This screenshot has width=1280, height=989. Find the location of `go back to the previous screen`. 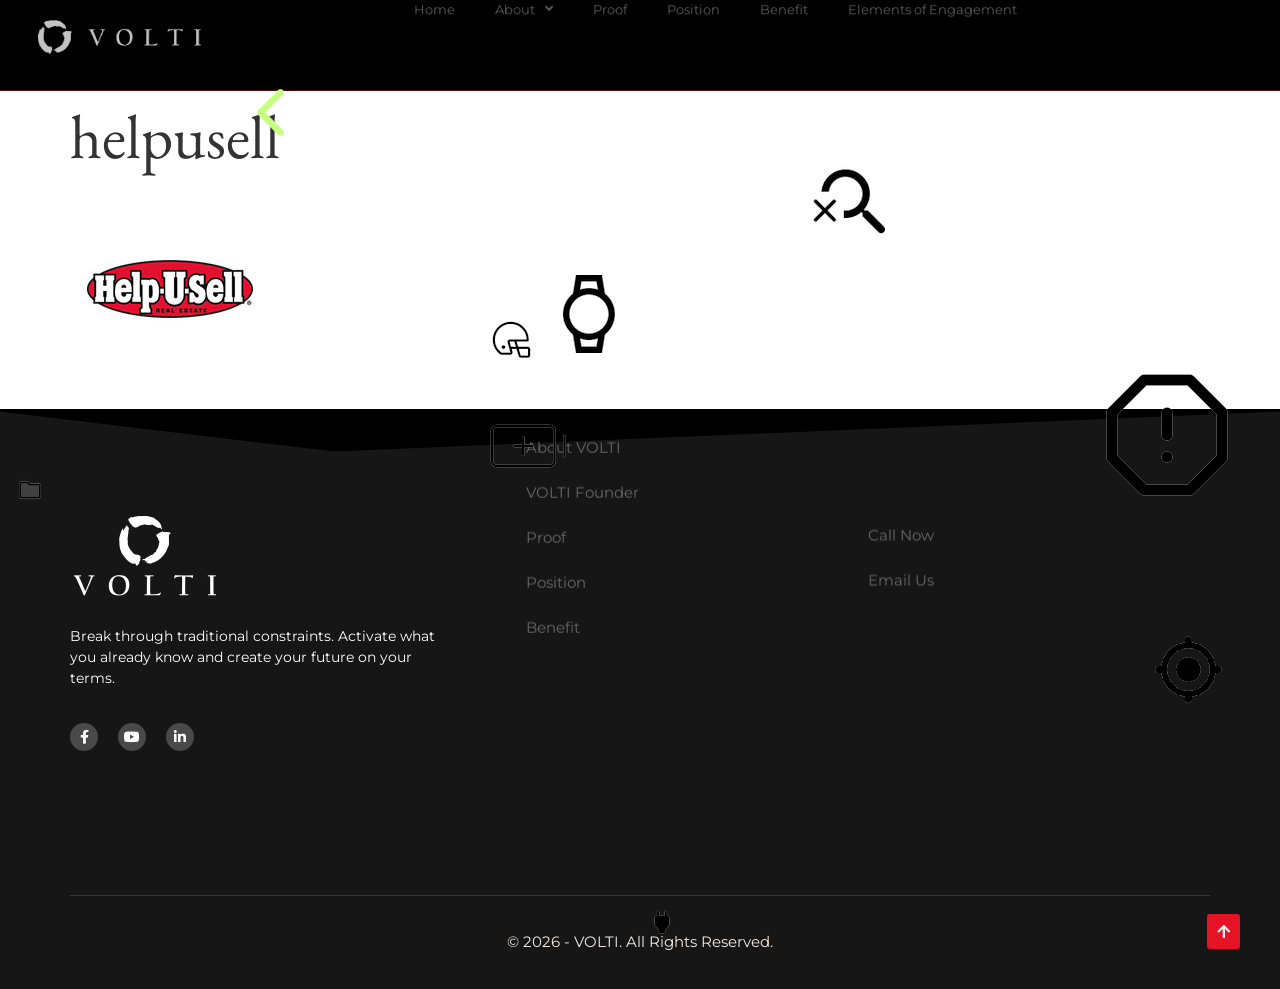

go back to the previous screen is located at coordinates (270, 112).